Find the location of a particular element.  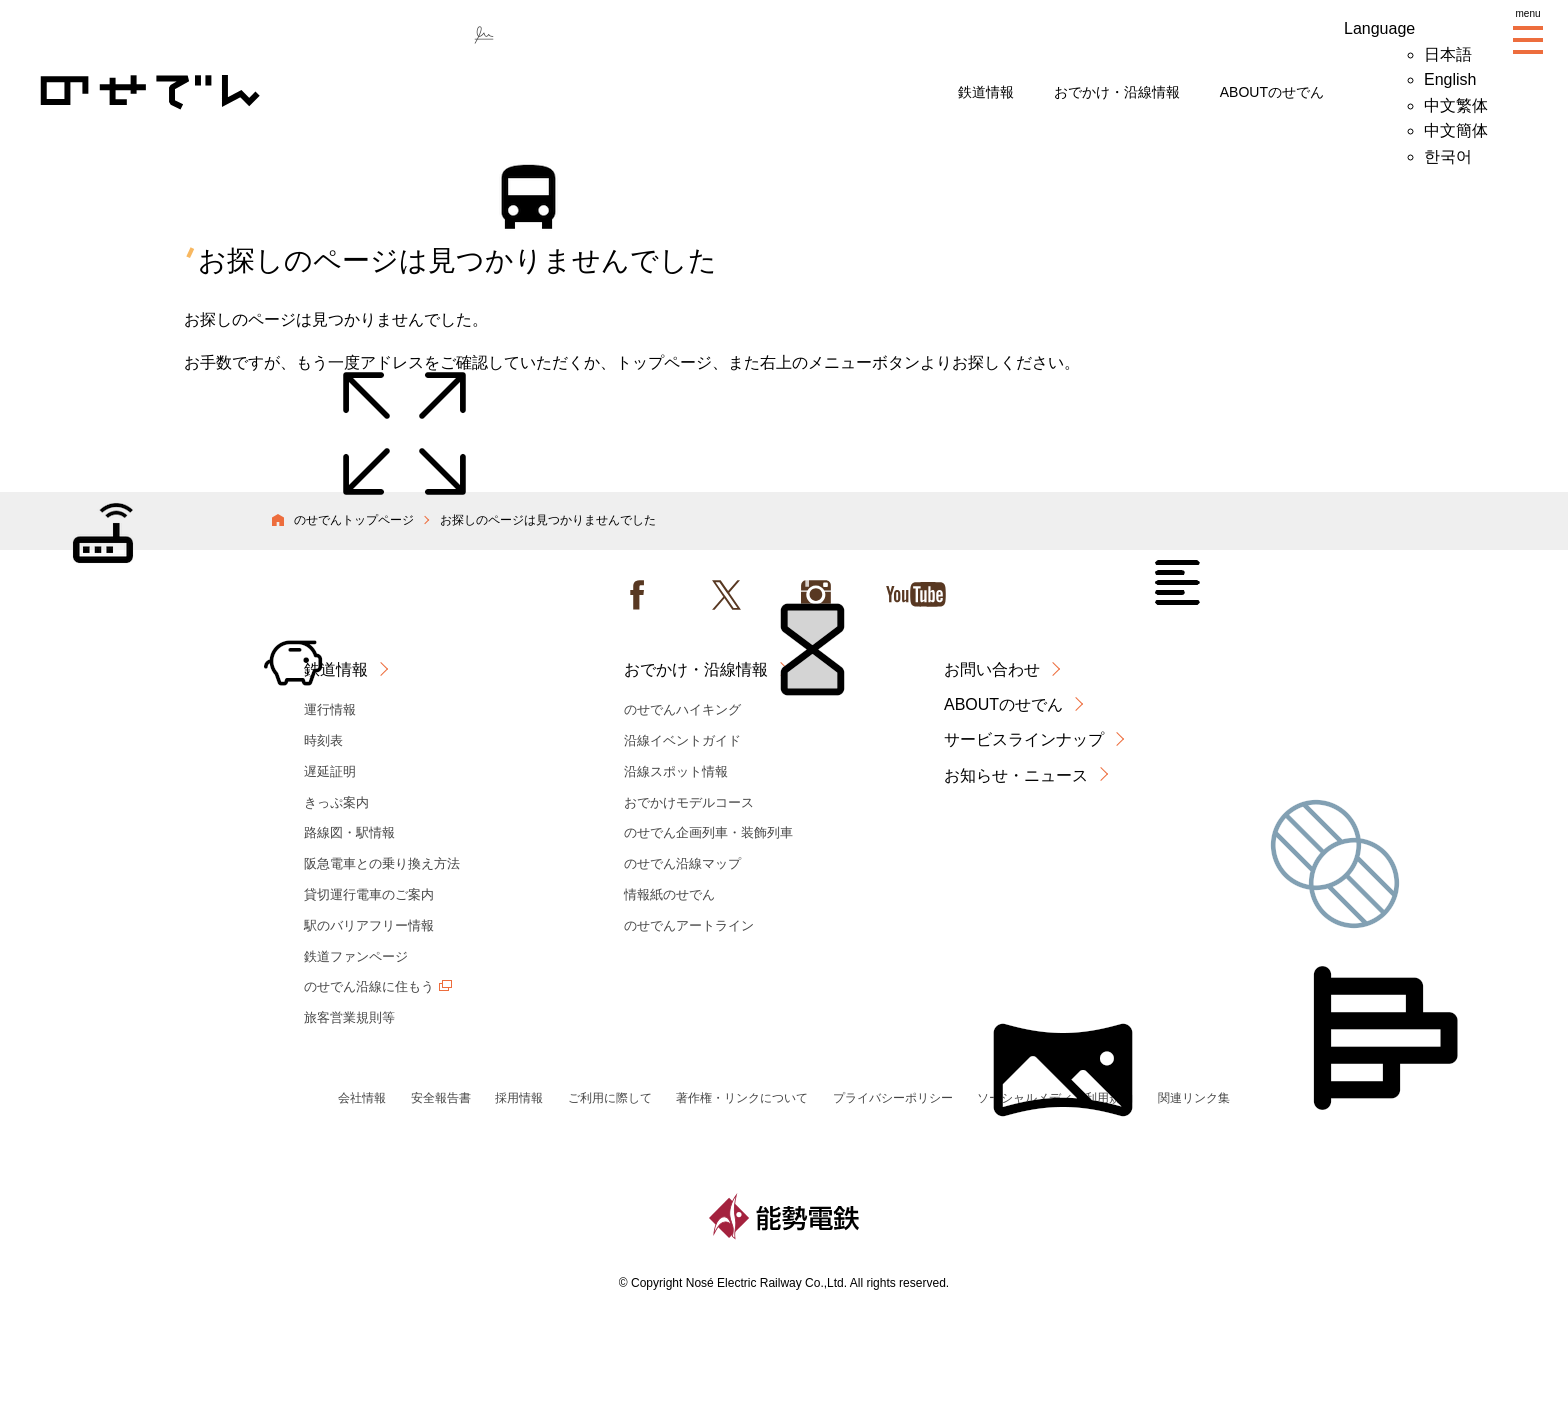

expand to fullscreen mode is located at coordinates (404, 433).